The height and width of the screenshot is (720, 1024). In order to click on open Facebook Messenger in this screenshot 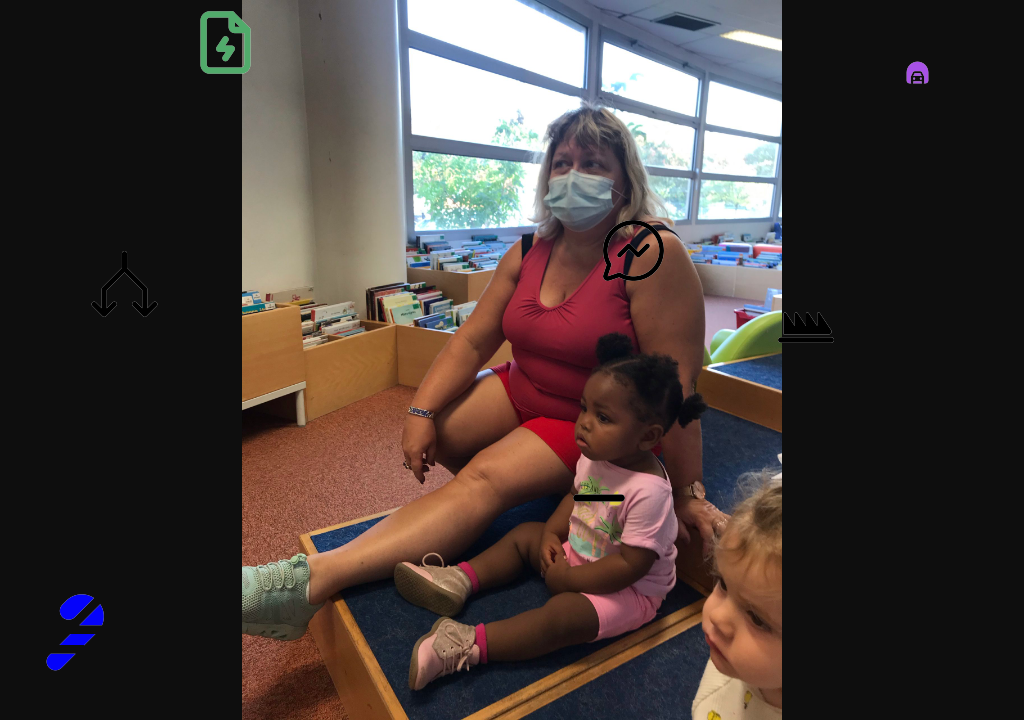, I will do `click(633, 250)`.